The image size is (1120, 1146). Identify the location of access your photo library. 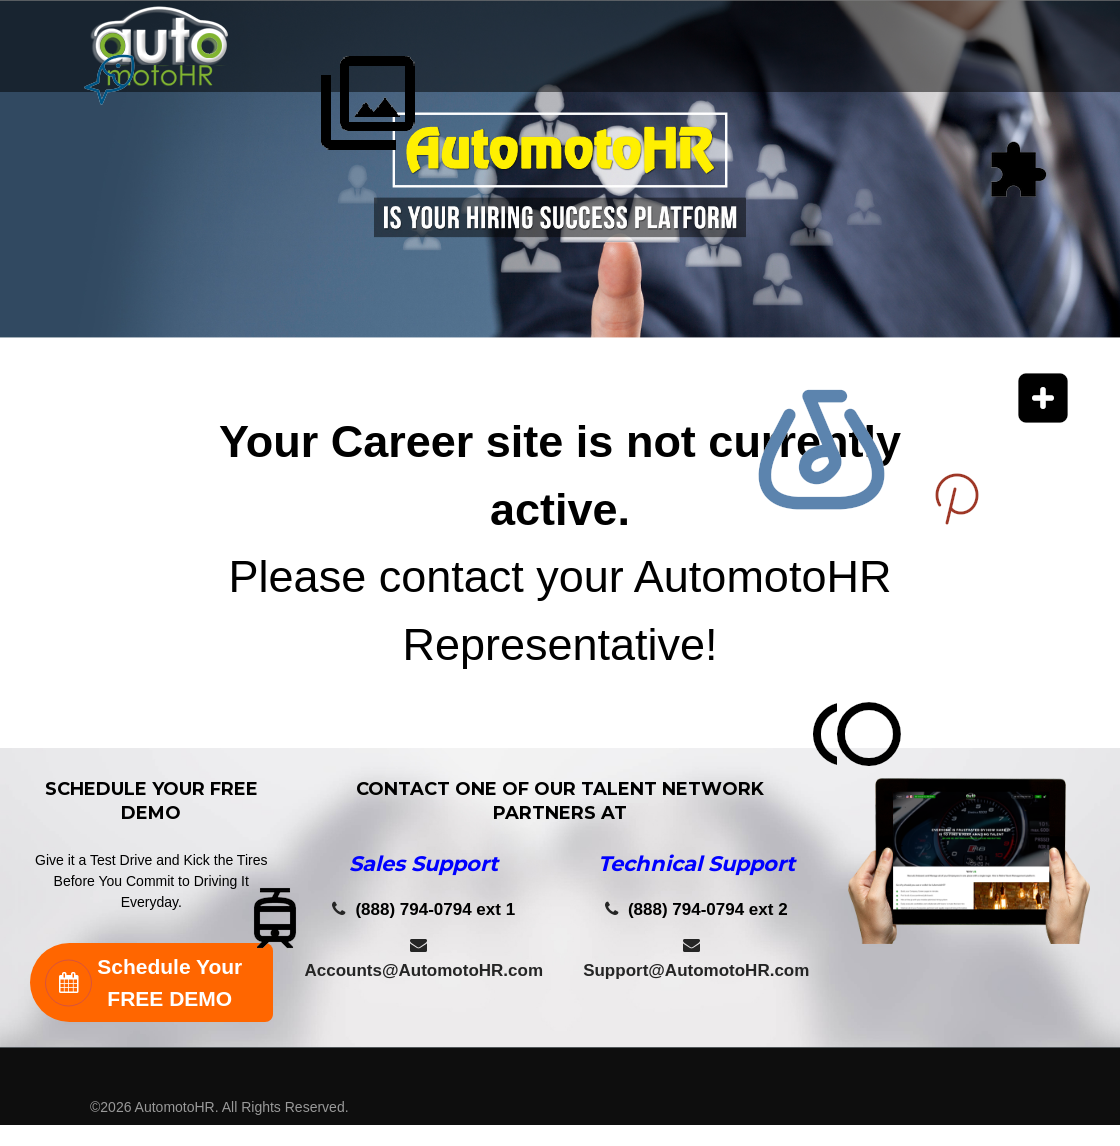
(368, 103).